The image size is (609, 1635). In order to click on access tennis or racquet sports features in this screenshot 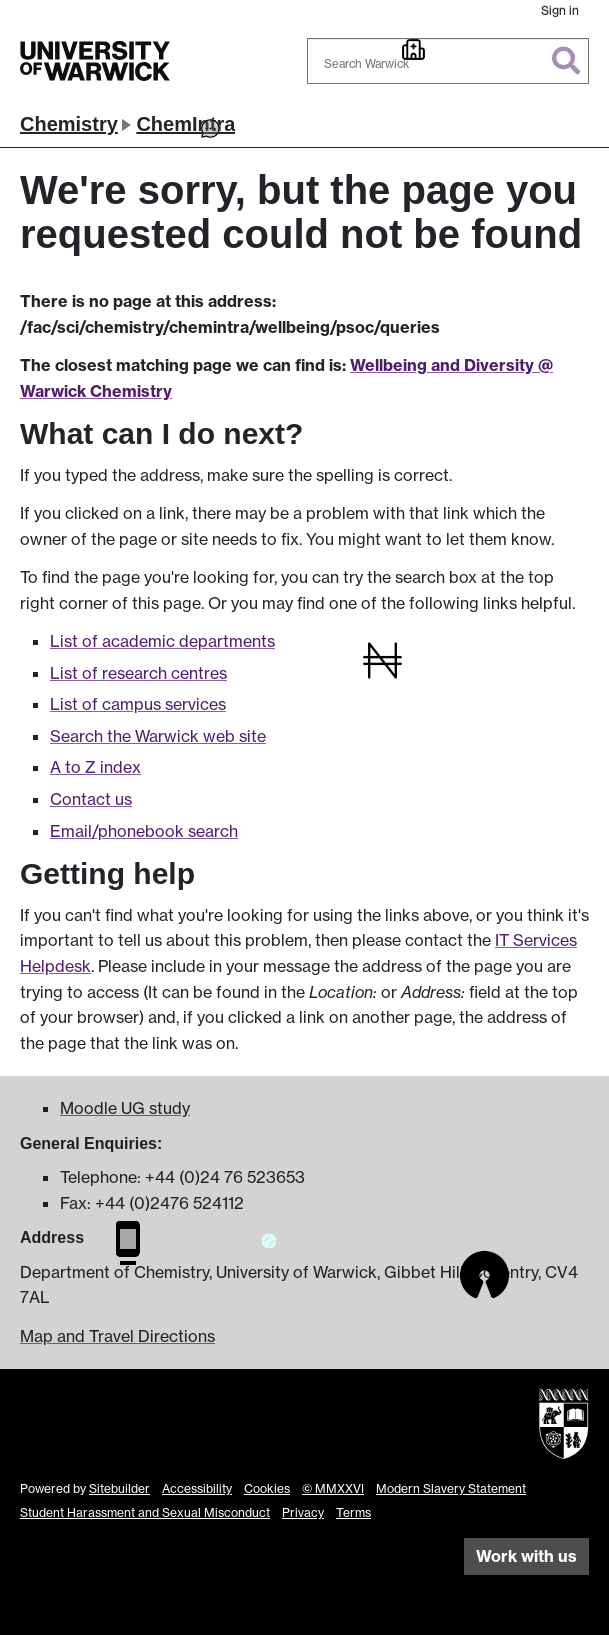, I will do `click(269, 1241)`.